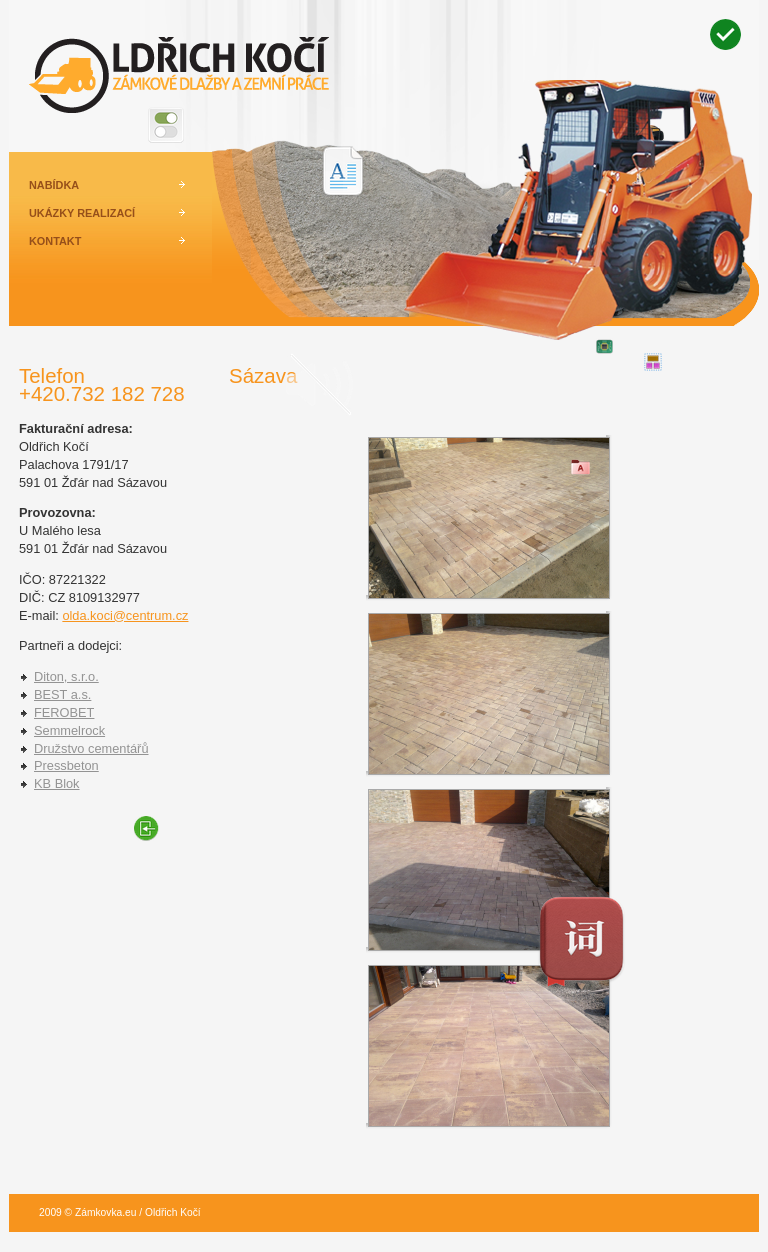 The height and width of the screenshot is (1252, 768). Describe the element at coordinates (653, 362) in the screenshot. I see `select all items in the current view` at that location.